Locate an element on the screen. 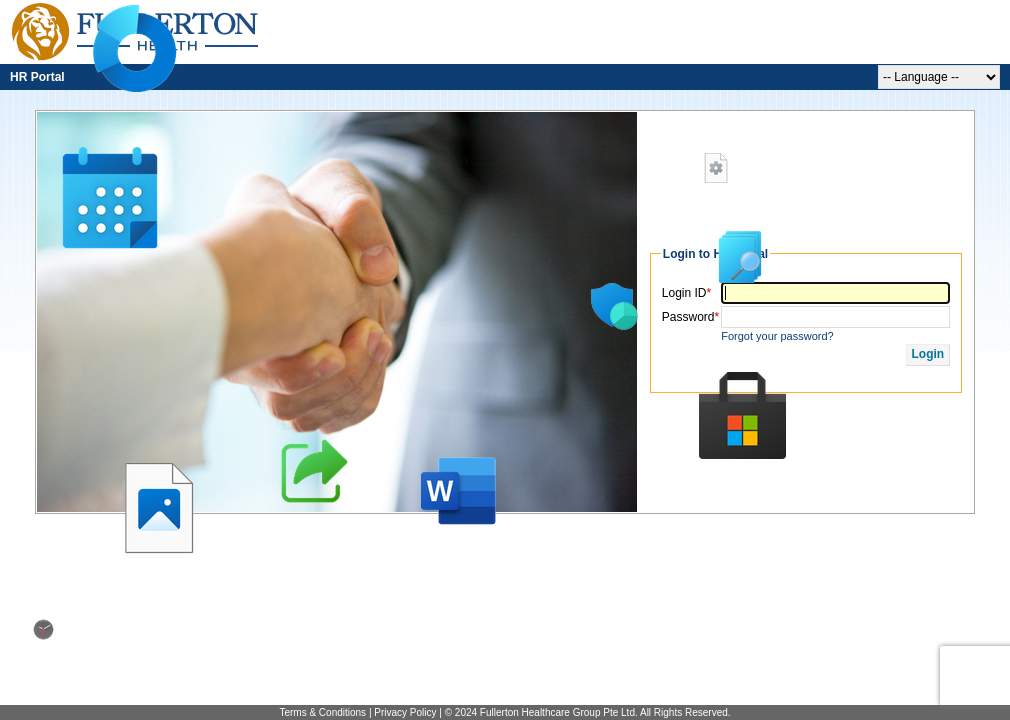 The image size is (1010, 720). open the Microsoft Store app is located at coordinates (742, 415).